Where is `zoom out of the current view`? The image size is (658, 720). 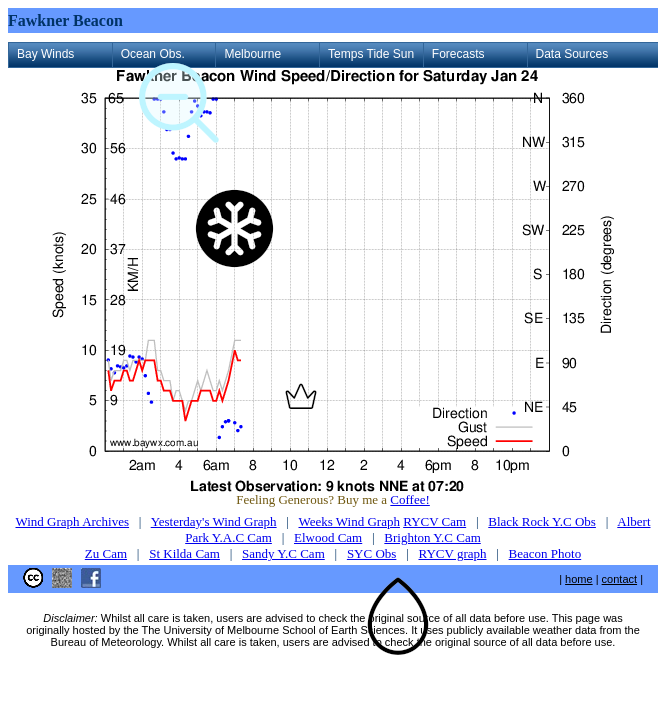 zoom out of the current view is located at coordinates (179, 103).